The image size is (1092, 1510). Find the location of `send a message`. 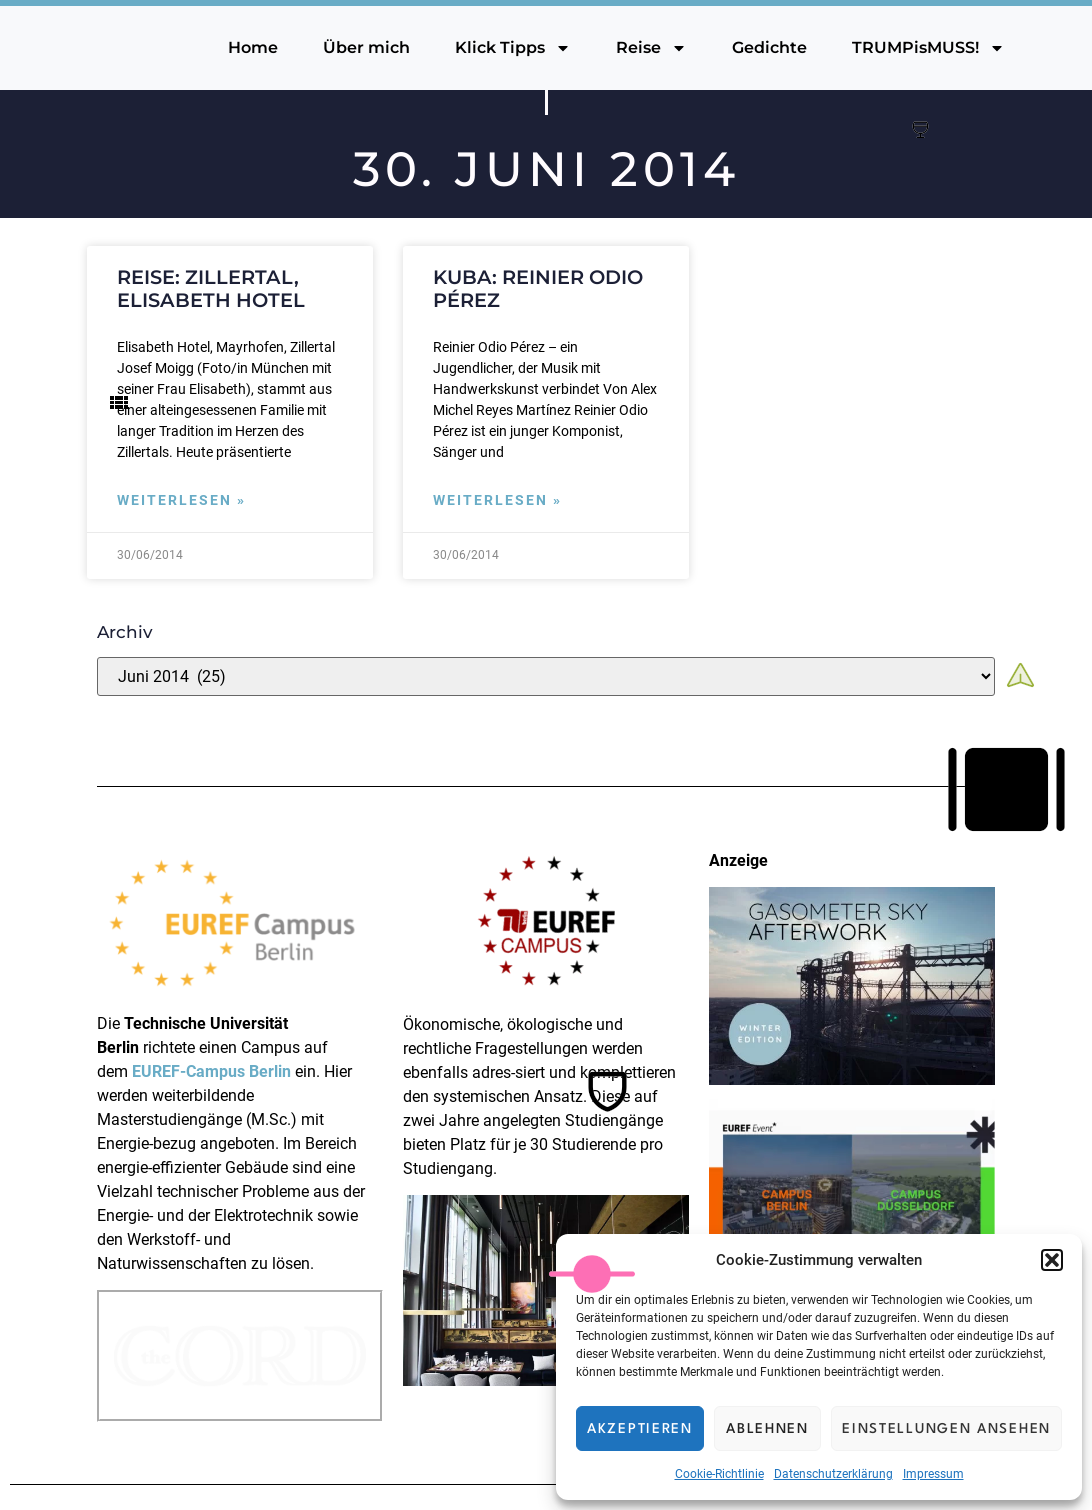

send a message is located at coordinates (1020, 675).